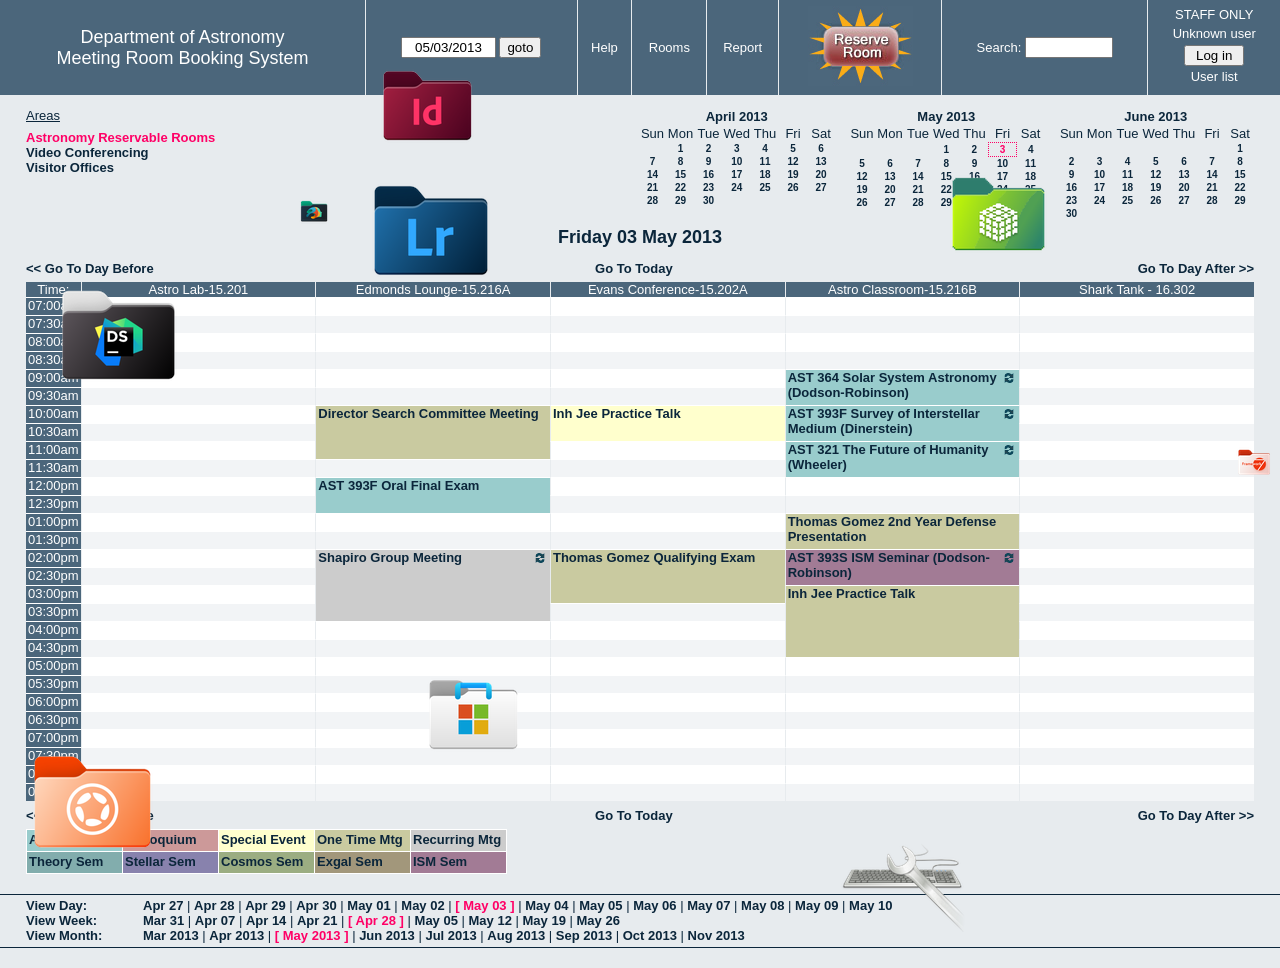  Describe the element at coordinates (118, 338) in the screenshot. I see `folder containing JetBrains DataSpell project files` at that location.